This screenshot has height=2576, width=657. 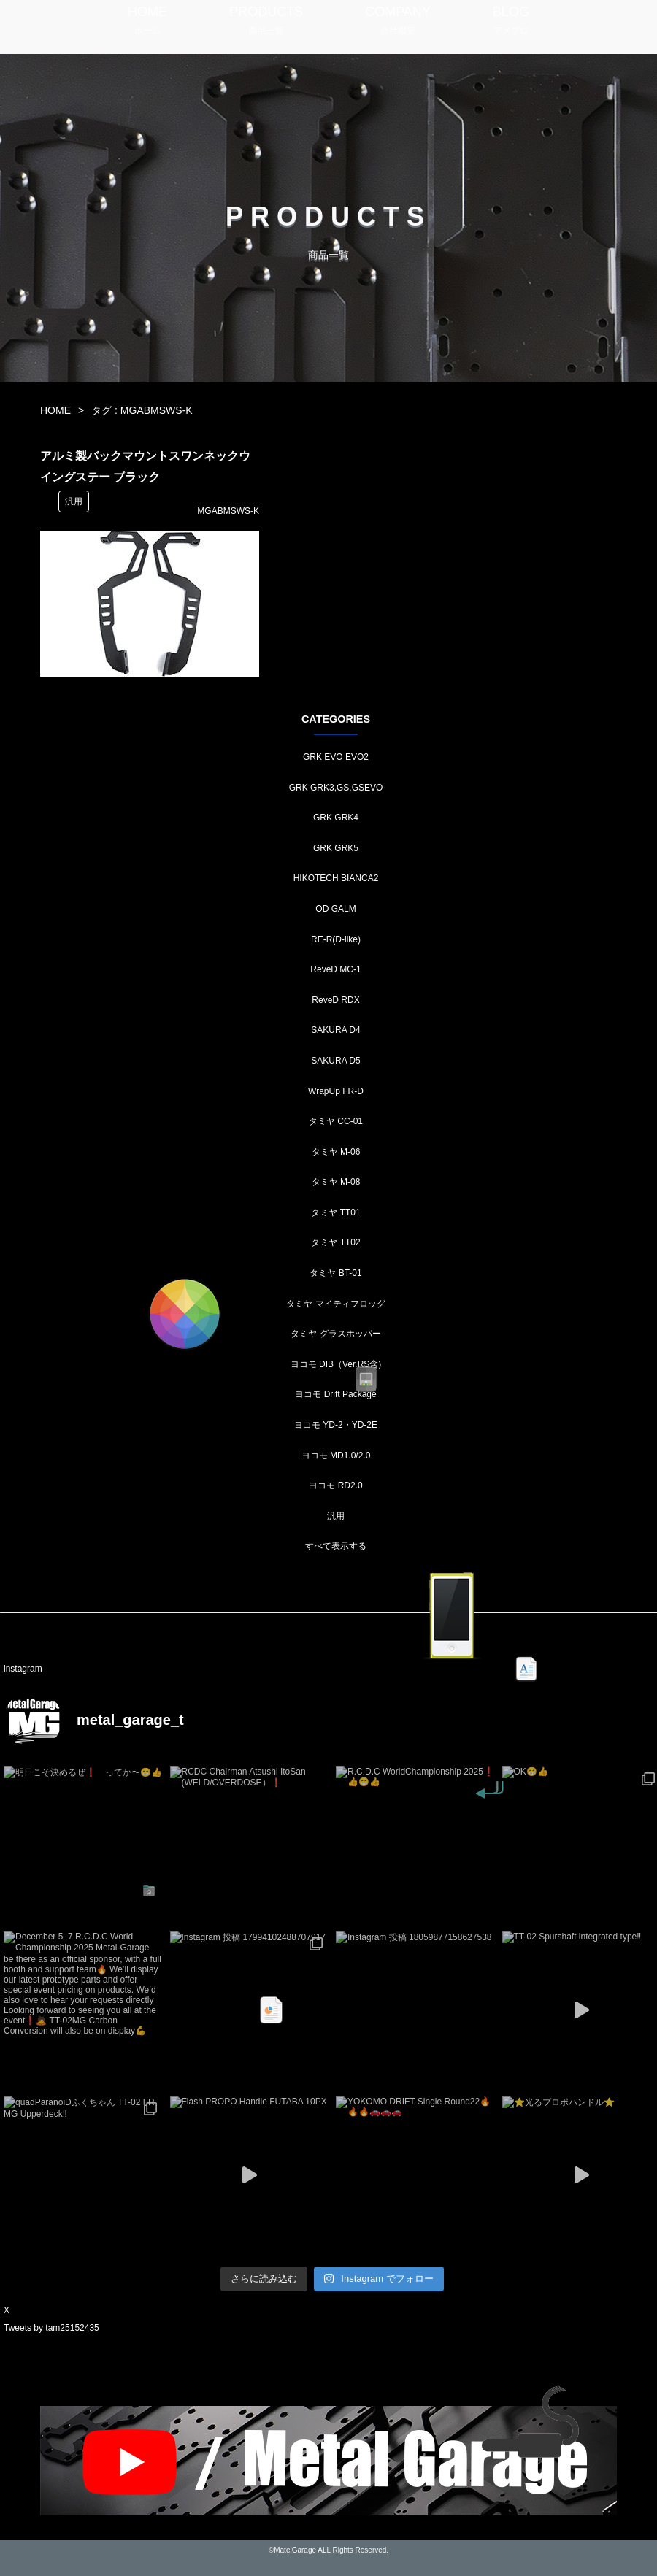 I want to click on audio output via headphones, so click(x=530, y=2433).